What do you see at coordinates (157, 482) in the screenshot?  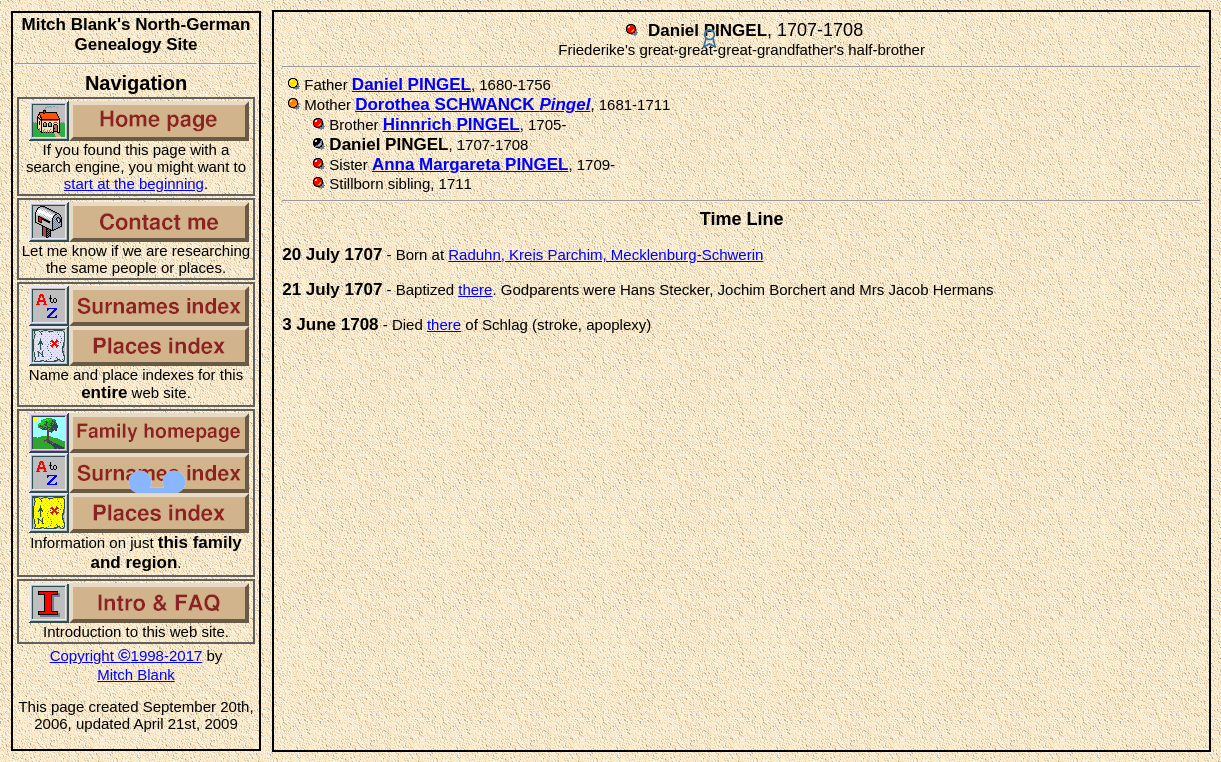 I see `indicates active recording in progress` at bounding box center [157, 482].